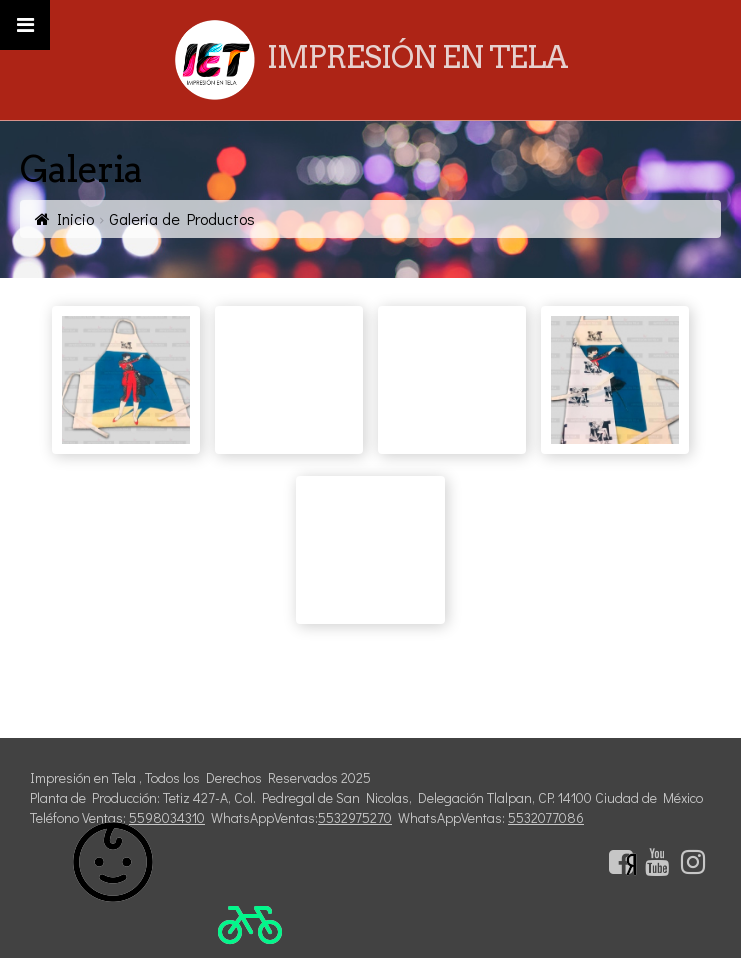 The height and width of the screenshot is (958, 741). I want to click on access baby or child-related settings, so click(113, 862).